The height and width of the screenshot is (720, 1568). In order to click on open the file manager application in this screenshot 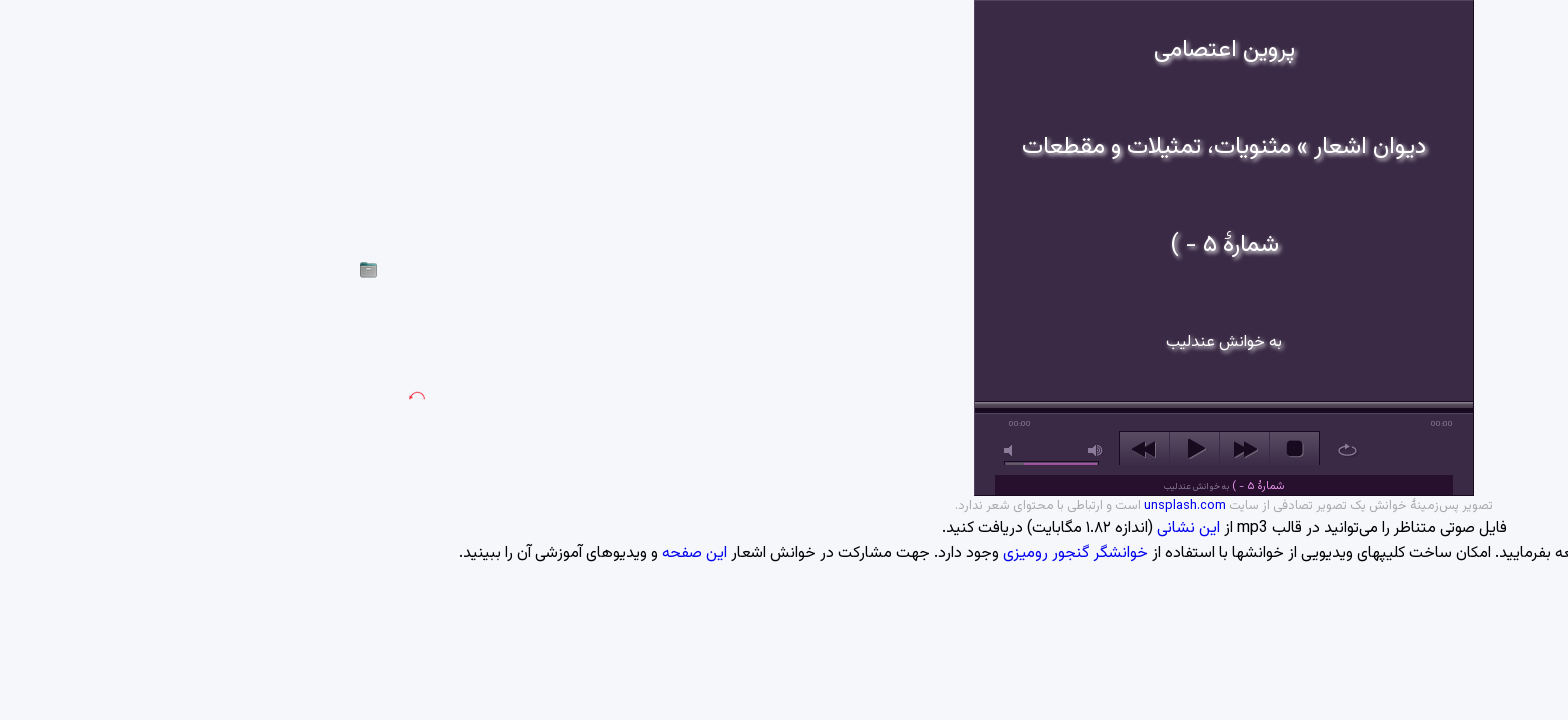, I will do `click(368, 269)`.